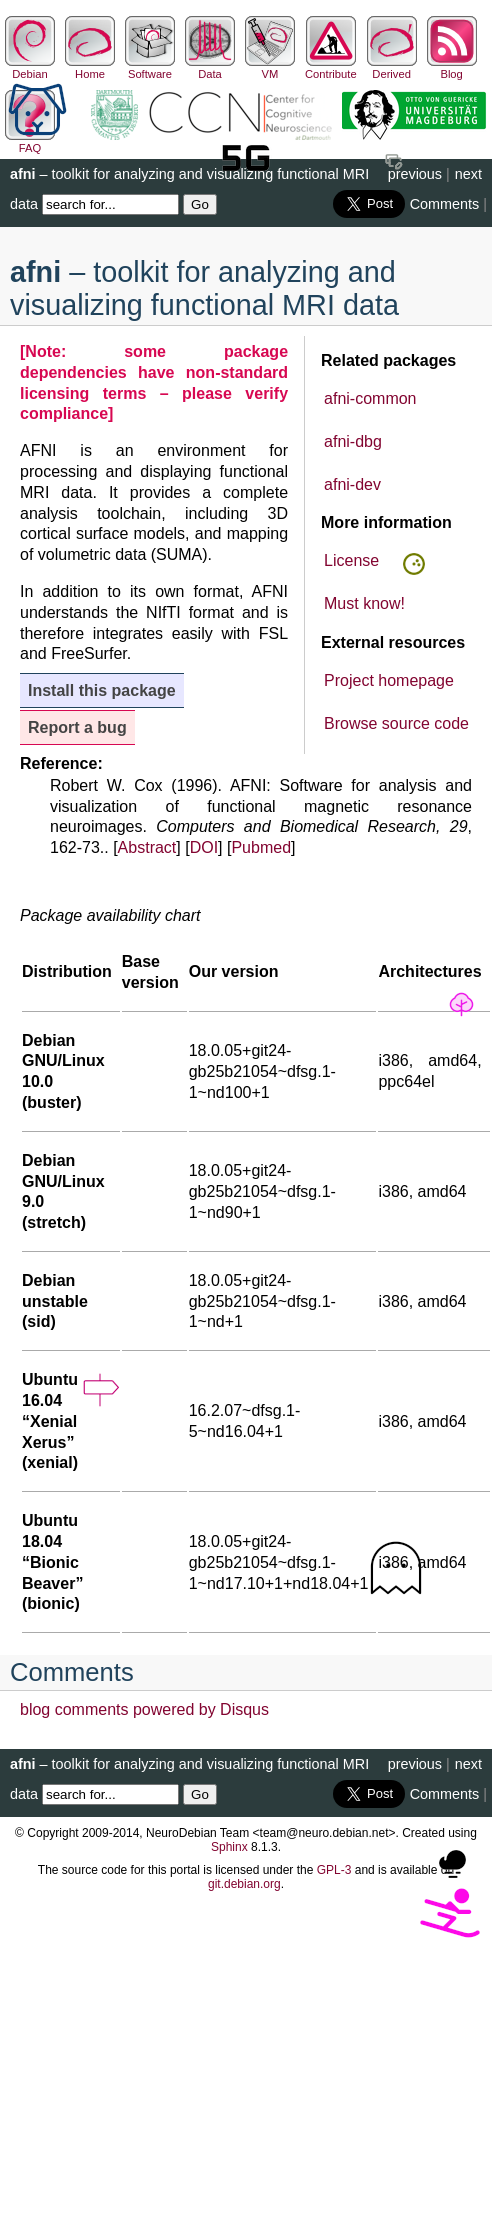 The image size is (492, 2234). I want to click on indicates foggy weather conditions, so click(452, 1863).